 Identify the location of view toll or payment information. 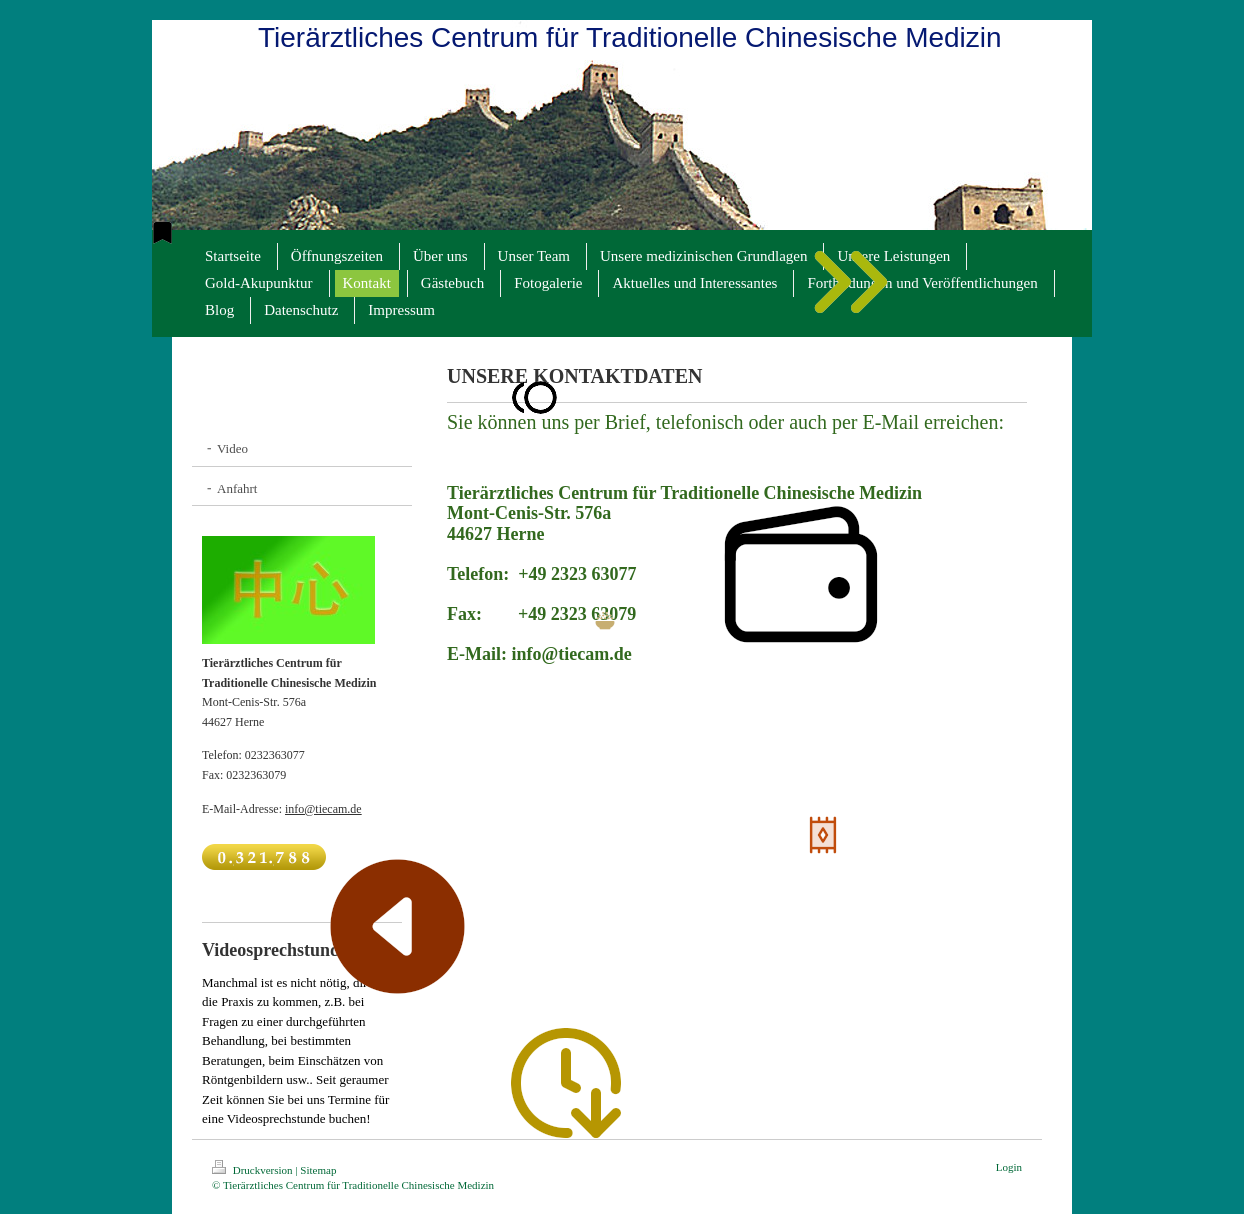
(534, 397).